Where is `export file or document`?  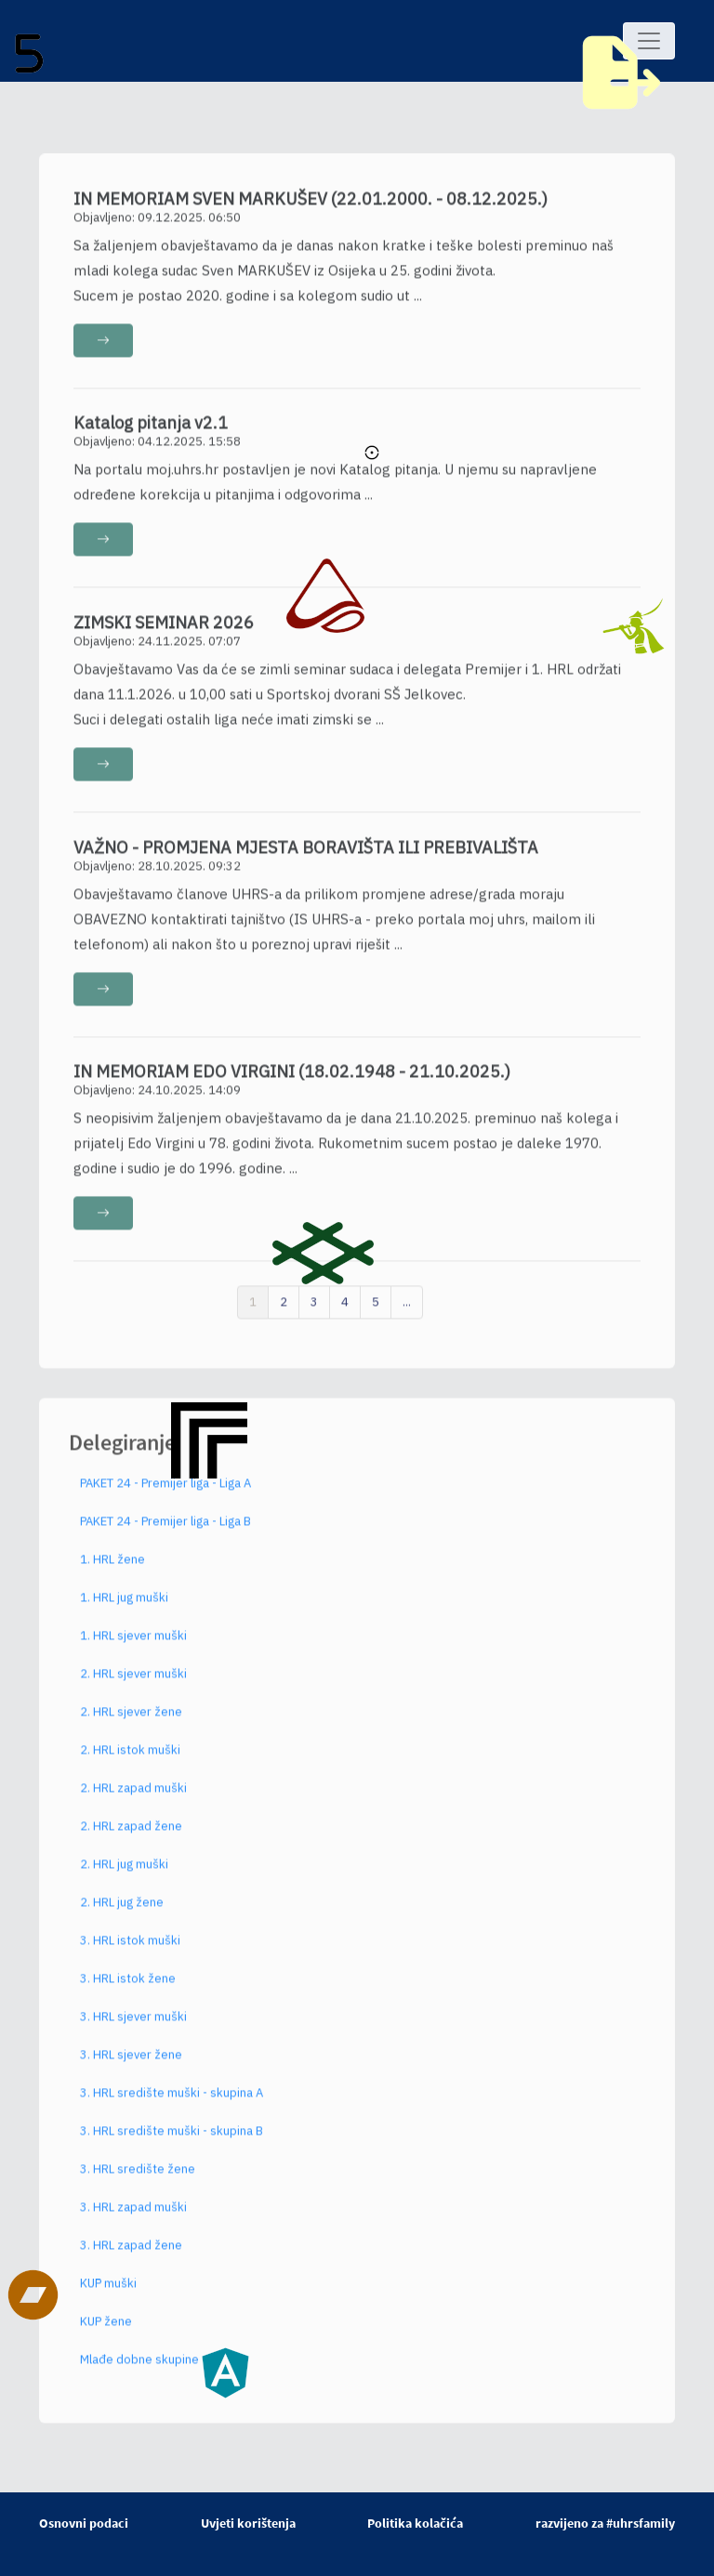
export file or document is located at coordinates (619, 72).